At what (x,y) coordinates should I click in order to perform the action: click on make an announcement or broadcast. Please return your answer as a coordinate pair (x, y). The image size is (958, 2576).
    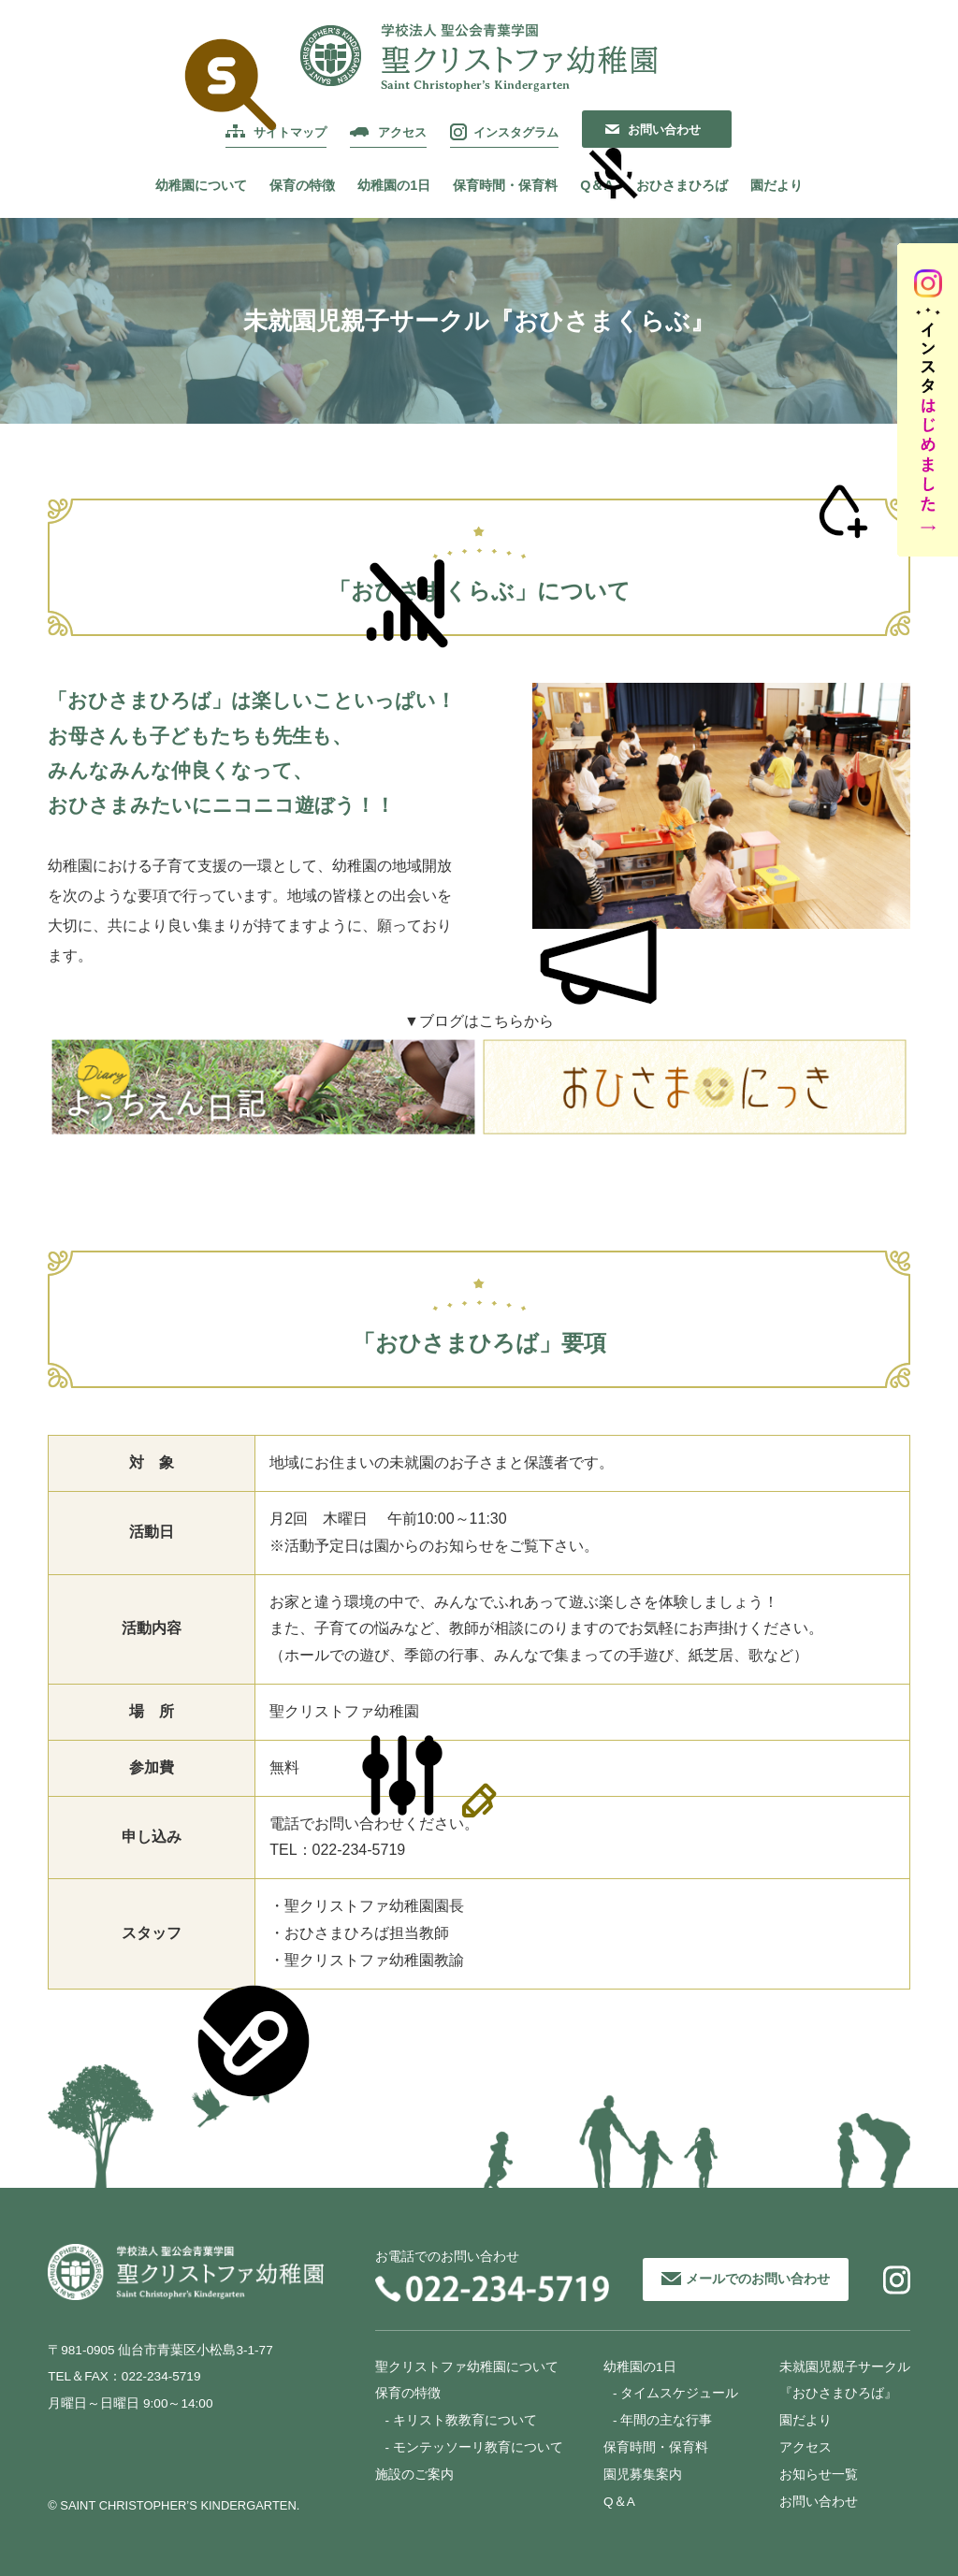
    Looking at the image, I should click on (596, 961).